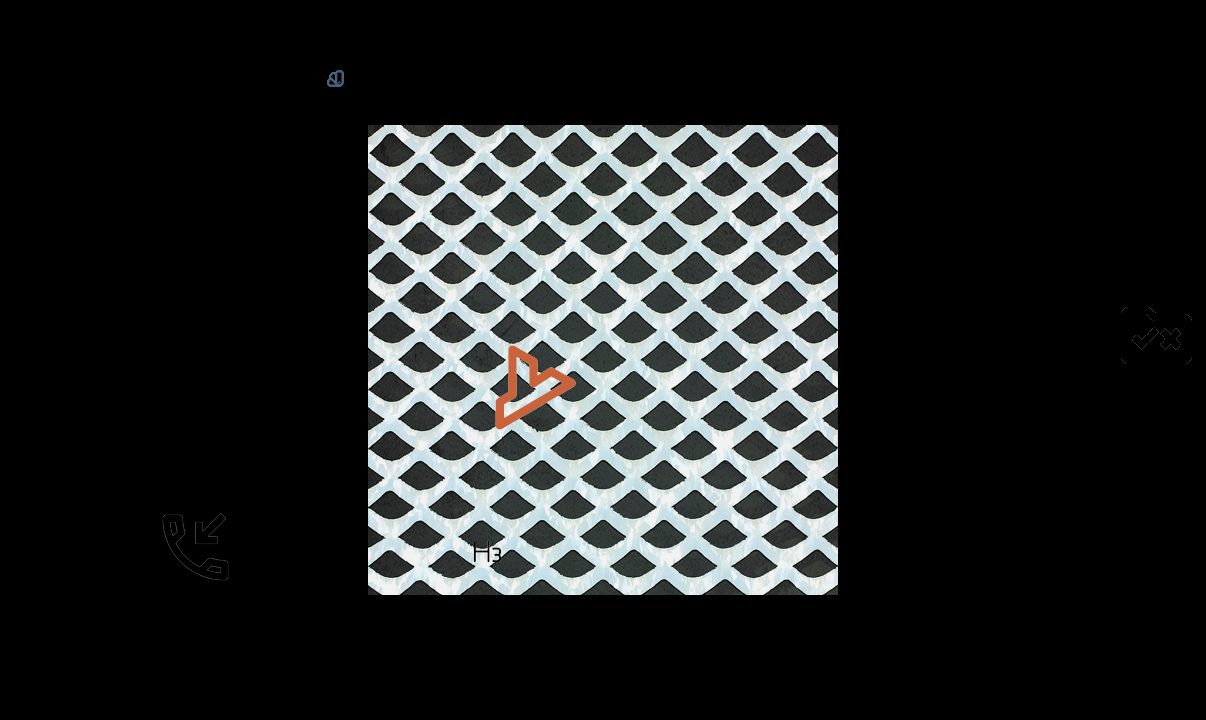  I want to click on access folder with validation rules, so click(1156, 335).